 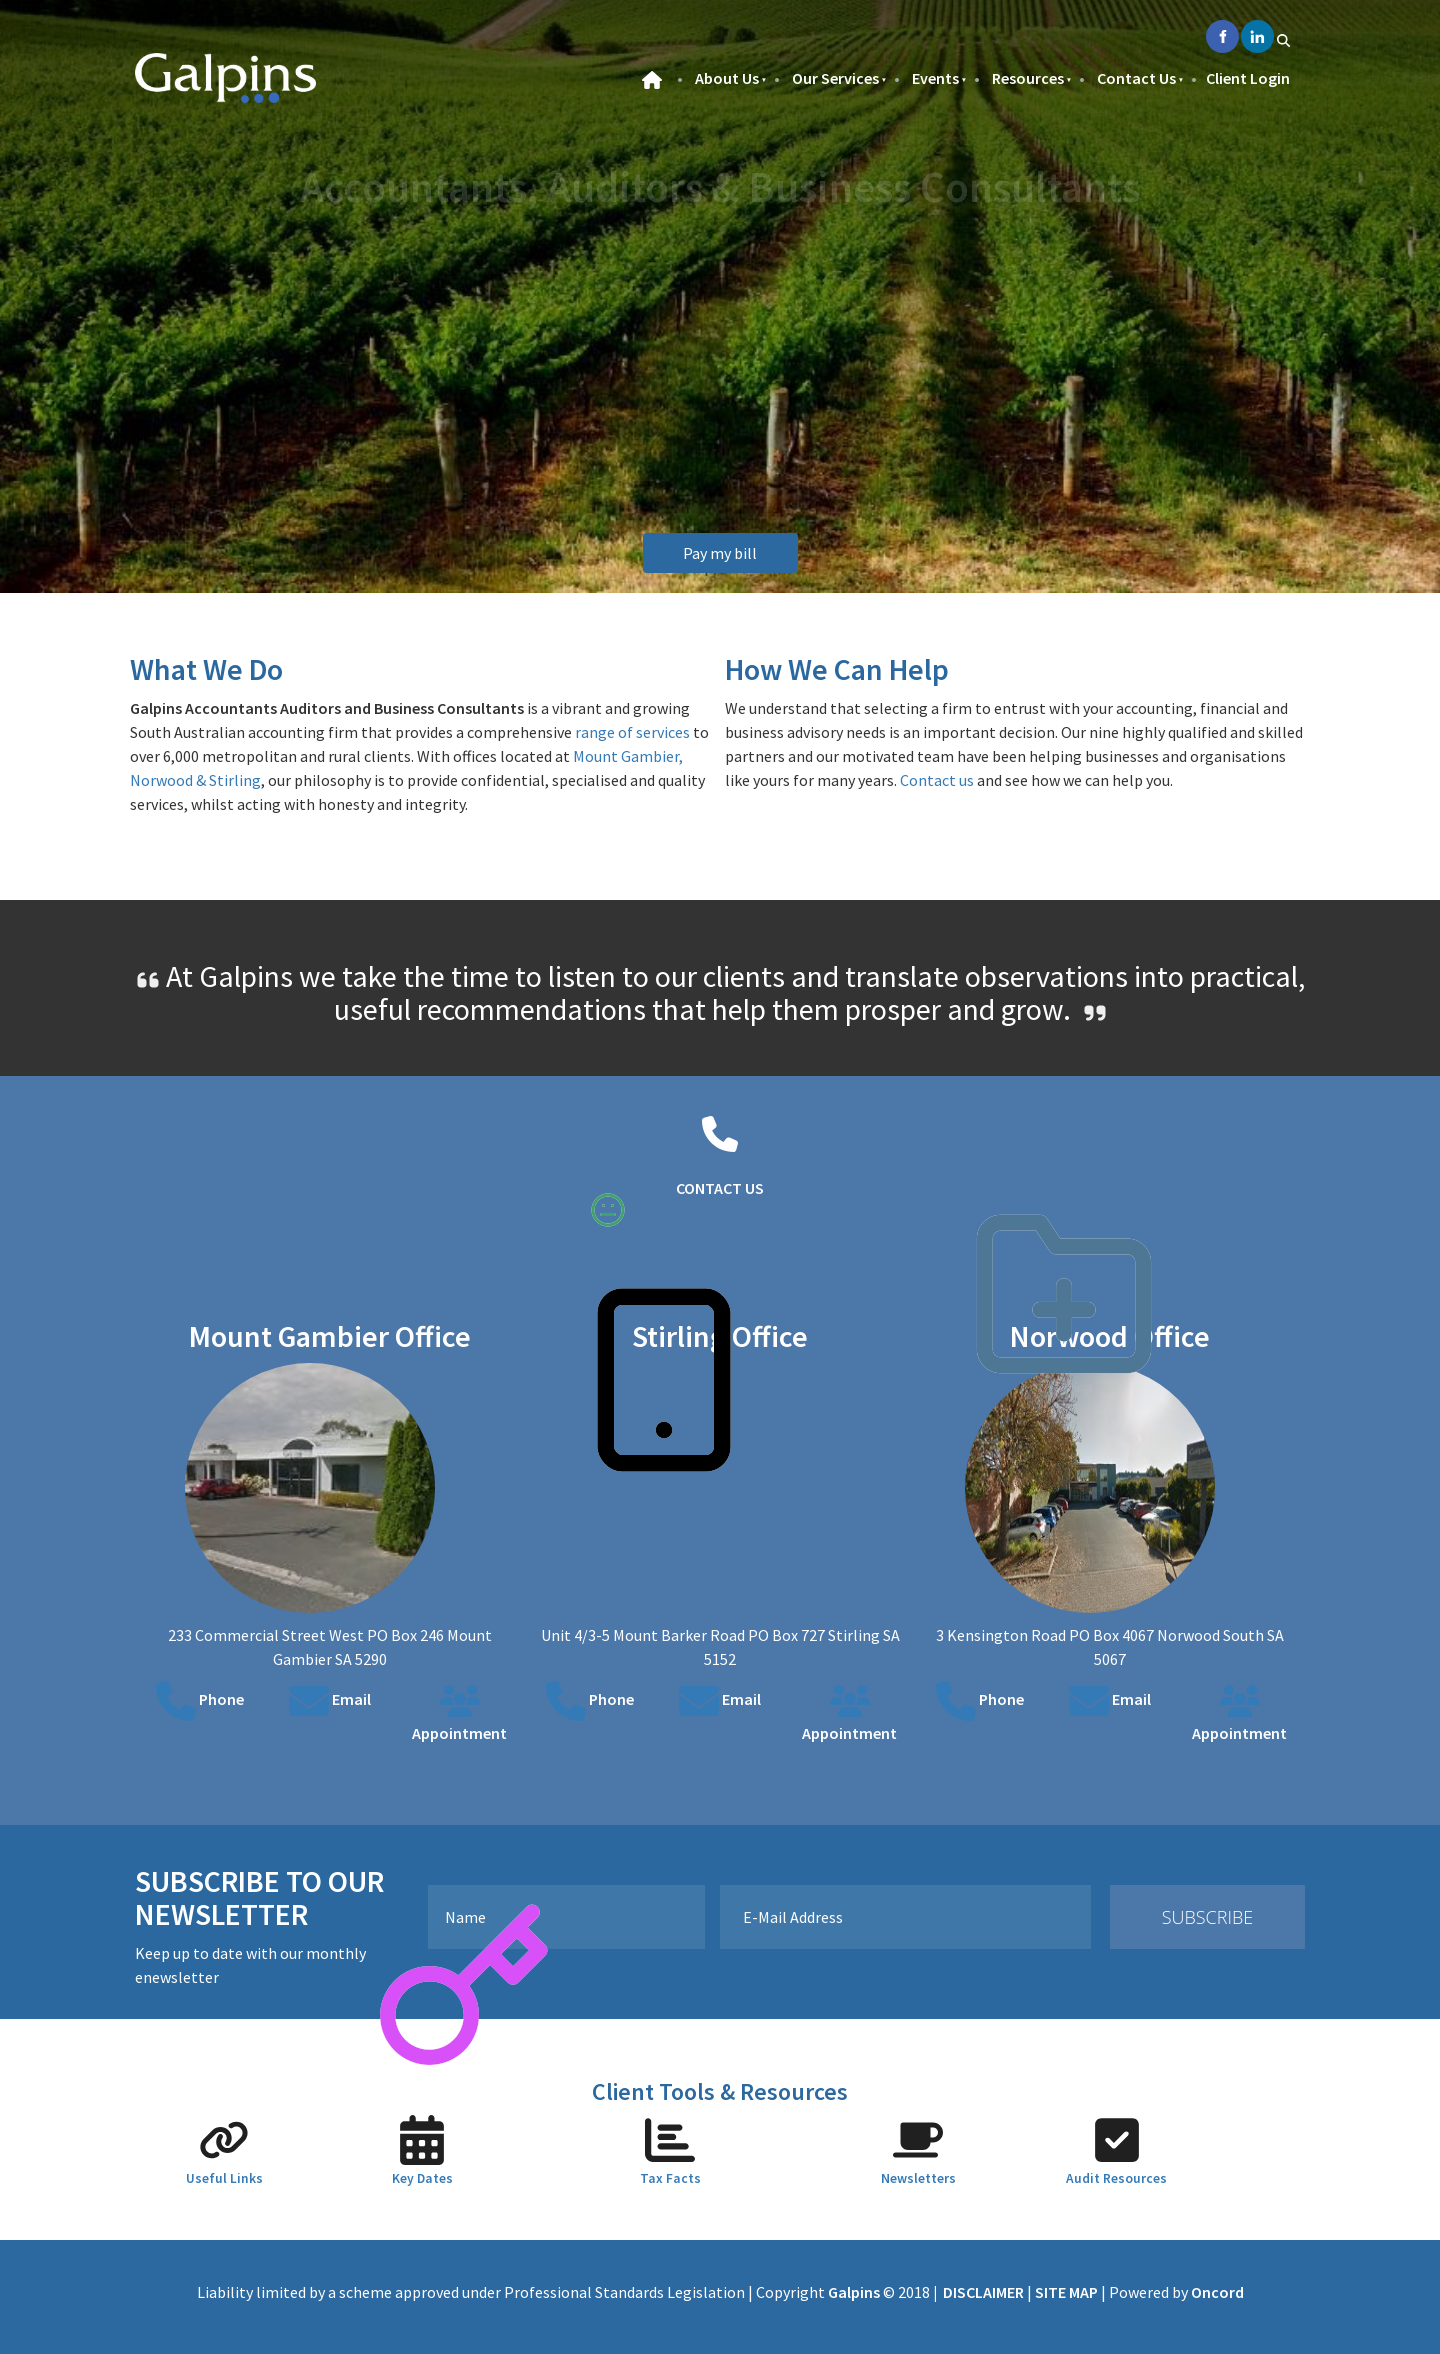 I want to click on access security or password settings, so click(x=463, y=1988).